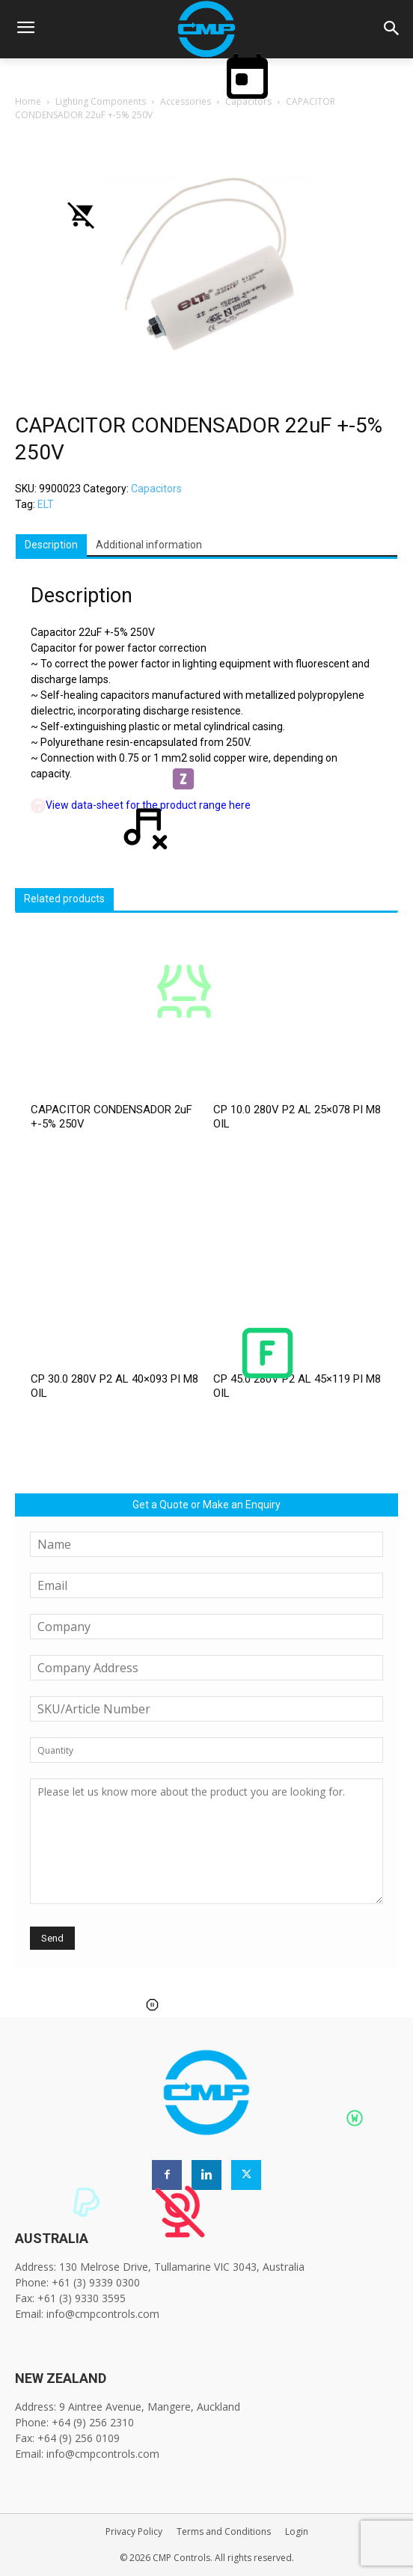  What do you see at coordinates (247, 78) in the screenshot?
I see `view today's date or events` at bounding box center [247, 78].